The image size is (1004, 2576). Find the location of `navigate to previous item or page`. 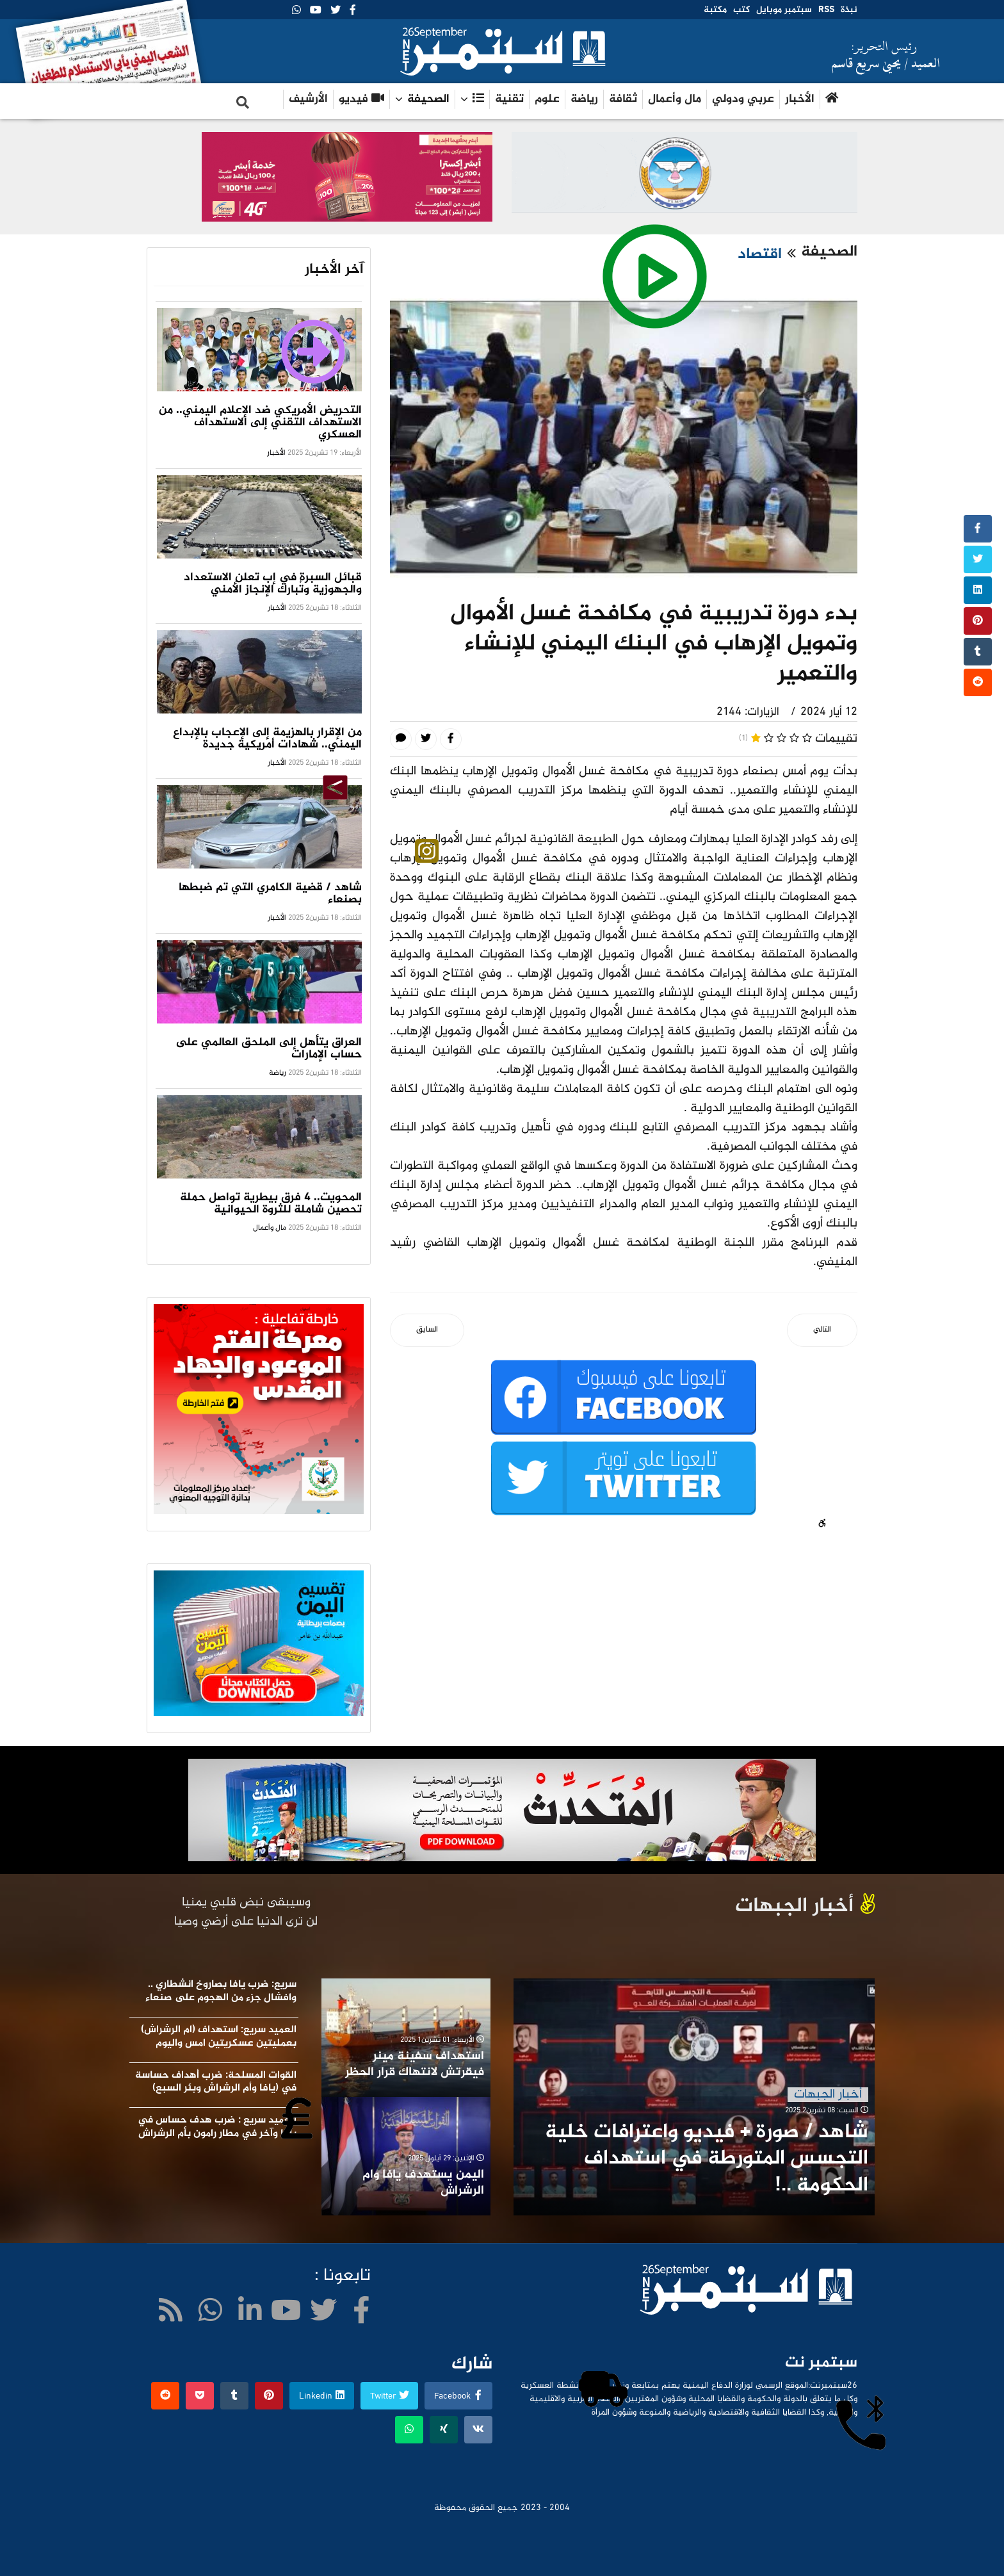

navigate to previous item or page is located at coordinates (335, 787).